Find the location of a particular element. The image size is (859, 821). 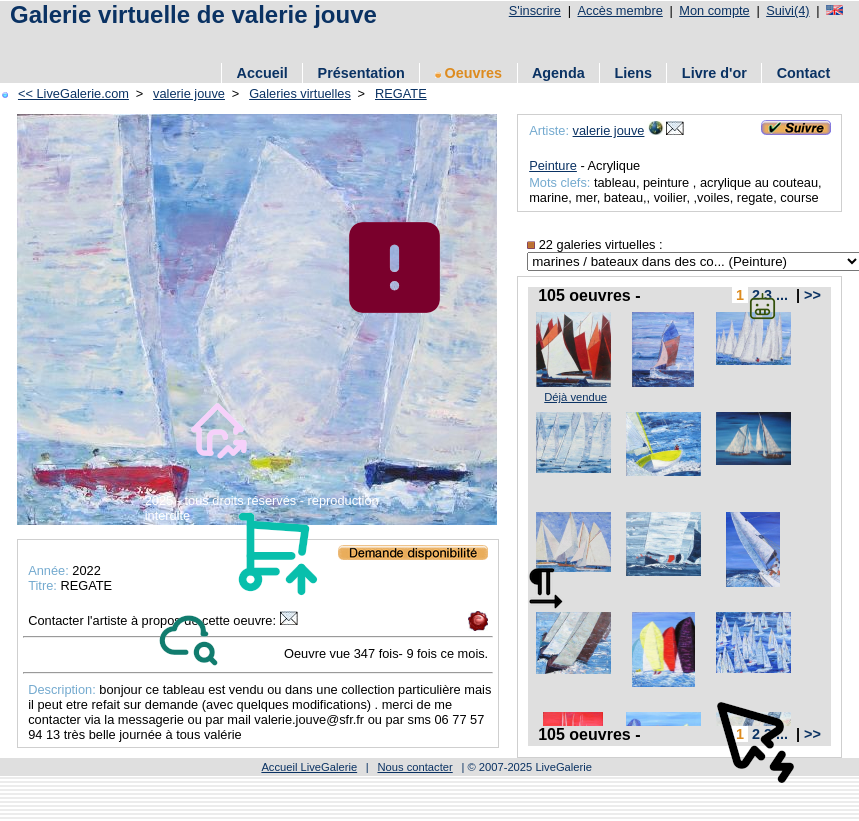

access AI assistant or chatbot is located at coordinates (762, 307).